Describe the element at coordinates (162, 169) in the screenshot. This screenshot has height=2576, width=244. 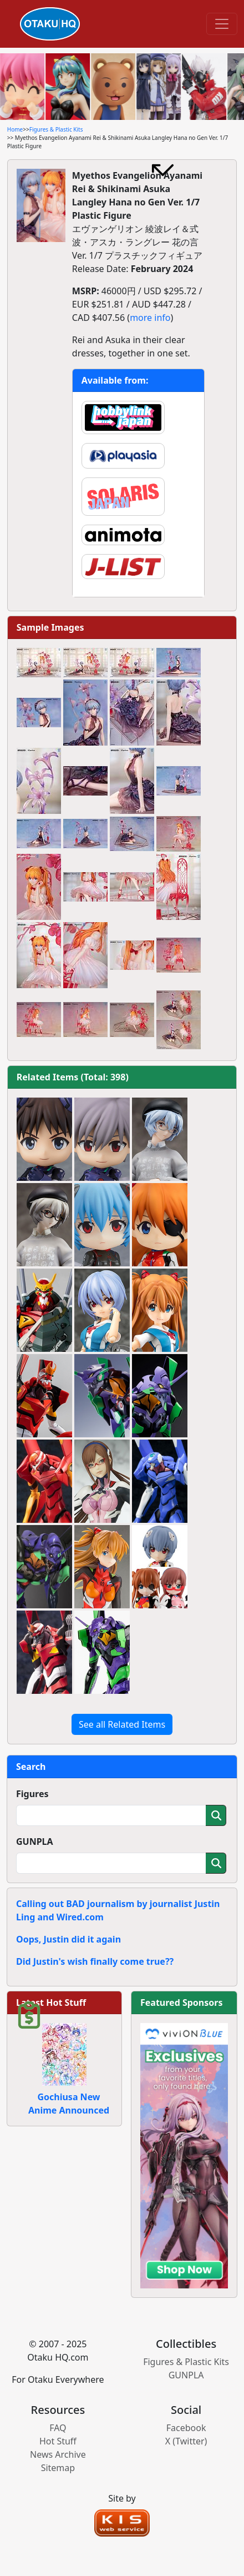
I see `go back or return to previous step` at that location.